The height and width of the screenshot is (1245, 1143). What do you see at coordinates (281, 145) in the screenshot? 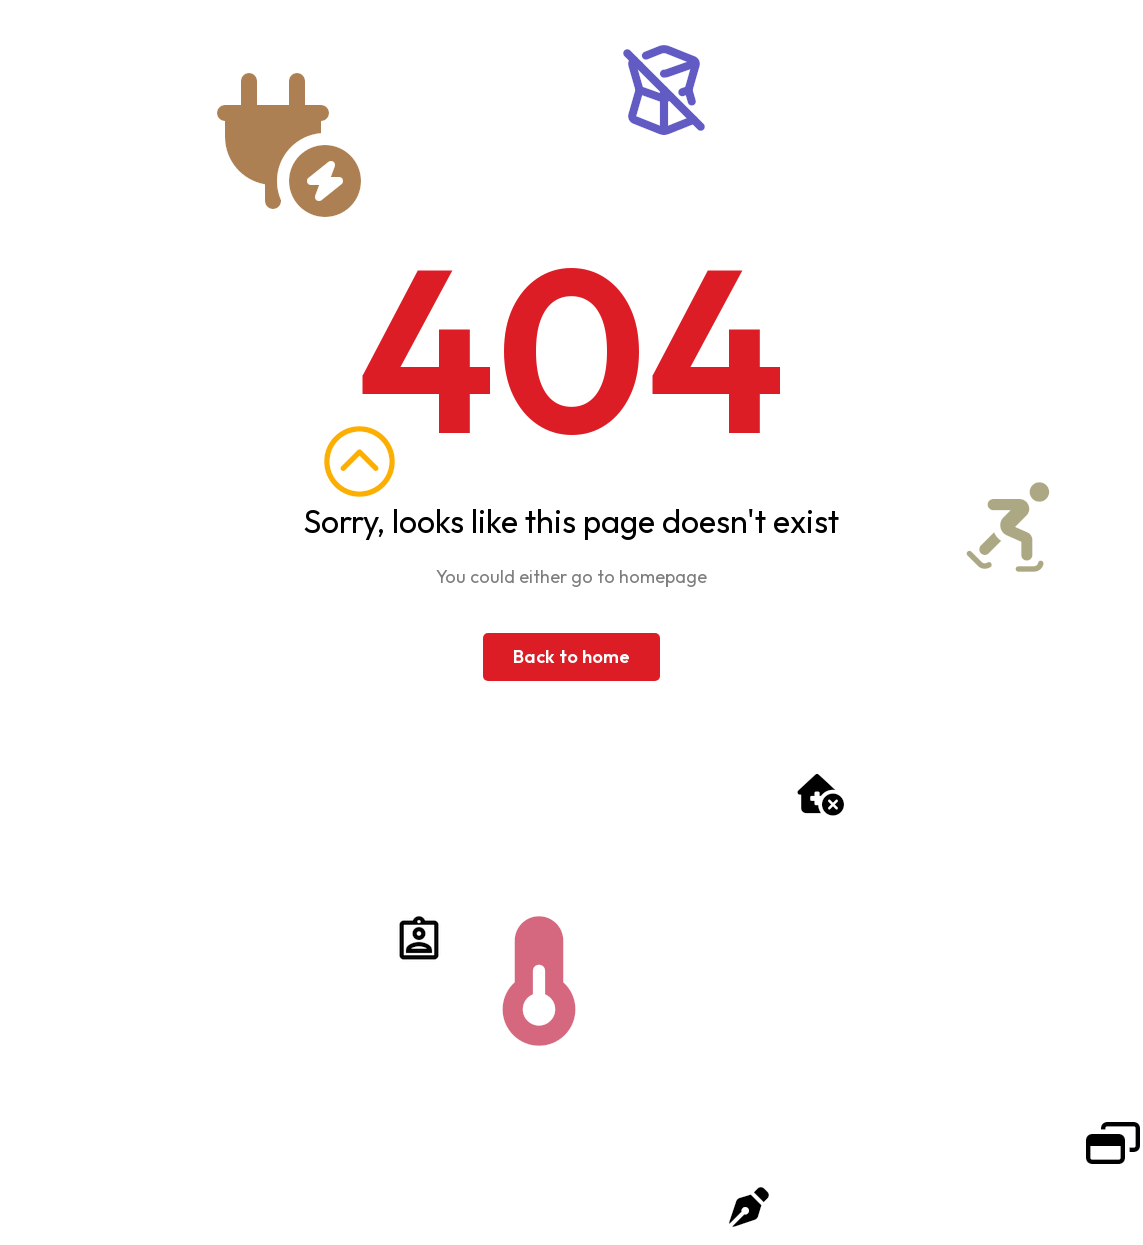
I see `indicates active power connection or charging` at bounding box center [281, 145].